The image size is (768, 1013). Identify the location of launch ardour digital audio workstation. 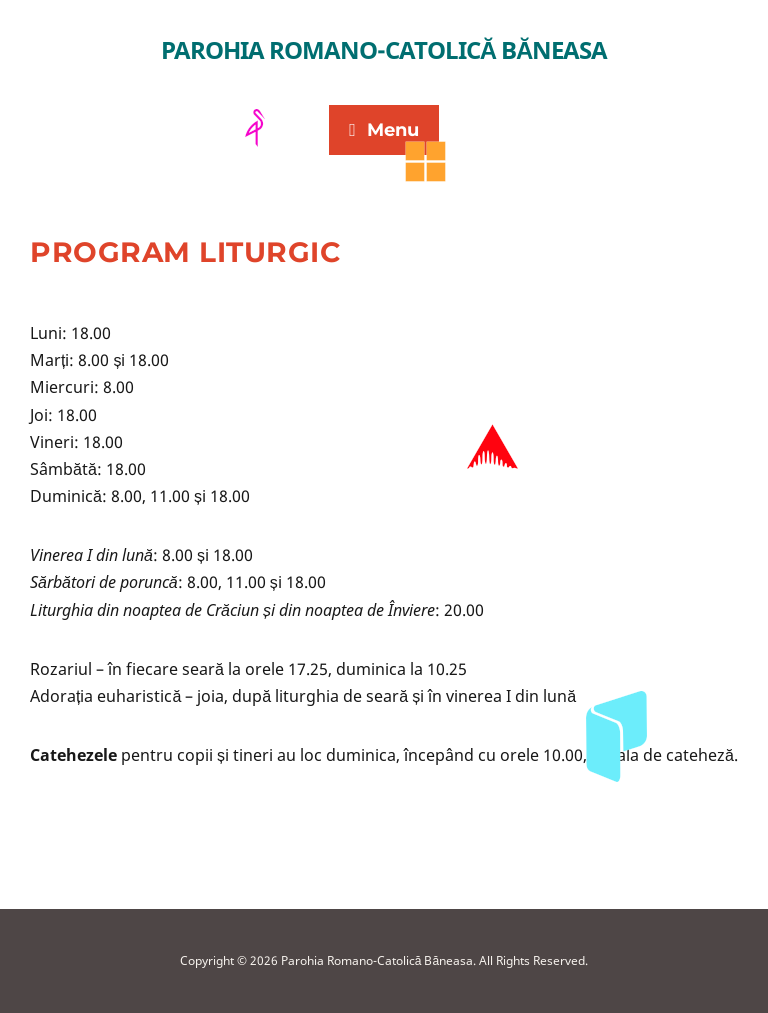
(492, 446).